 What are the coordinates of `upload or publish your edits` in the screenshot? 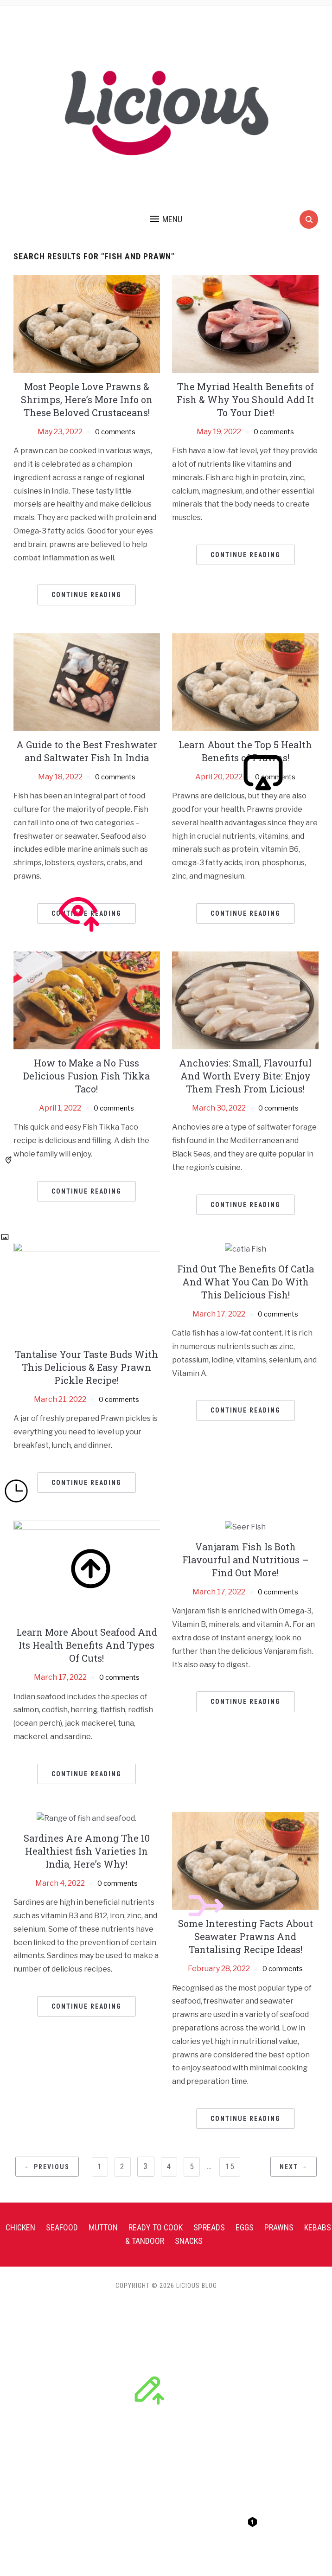 It's located at (148, 2389).